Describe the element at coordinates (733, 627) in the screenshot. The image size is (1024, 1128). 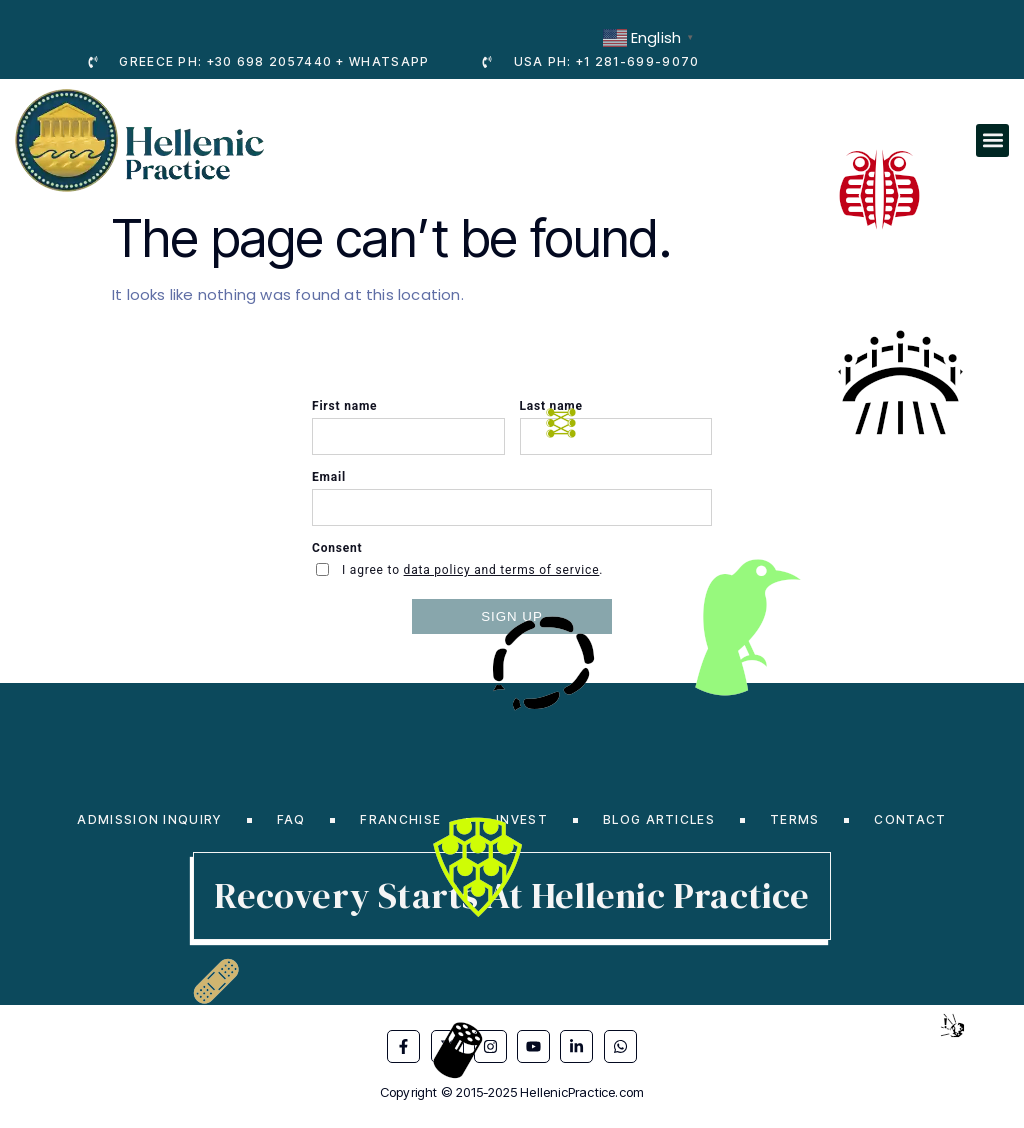
I see `raven or crow icon for a messaging or mail feature` at that location.